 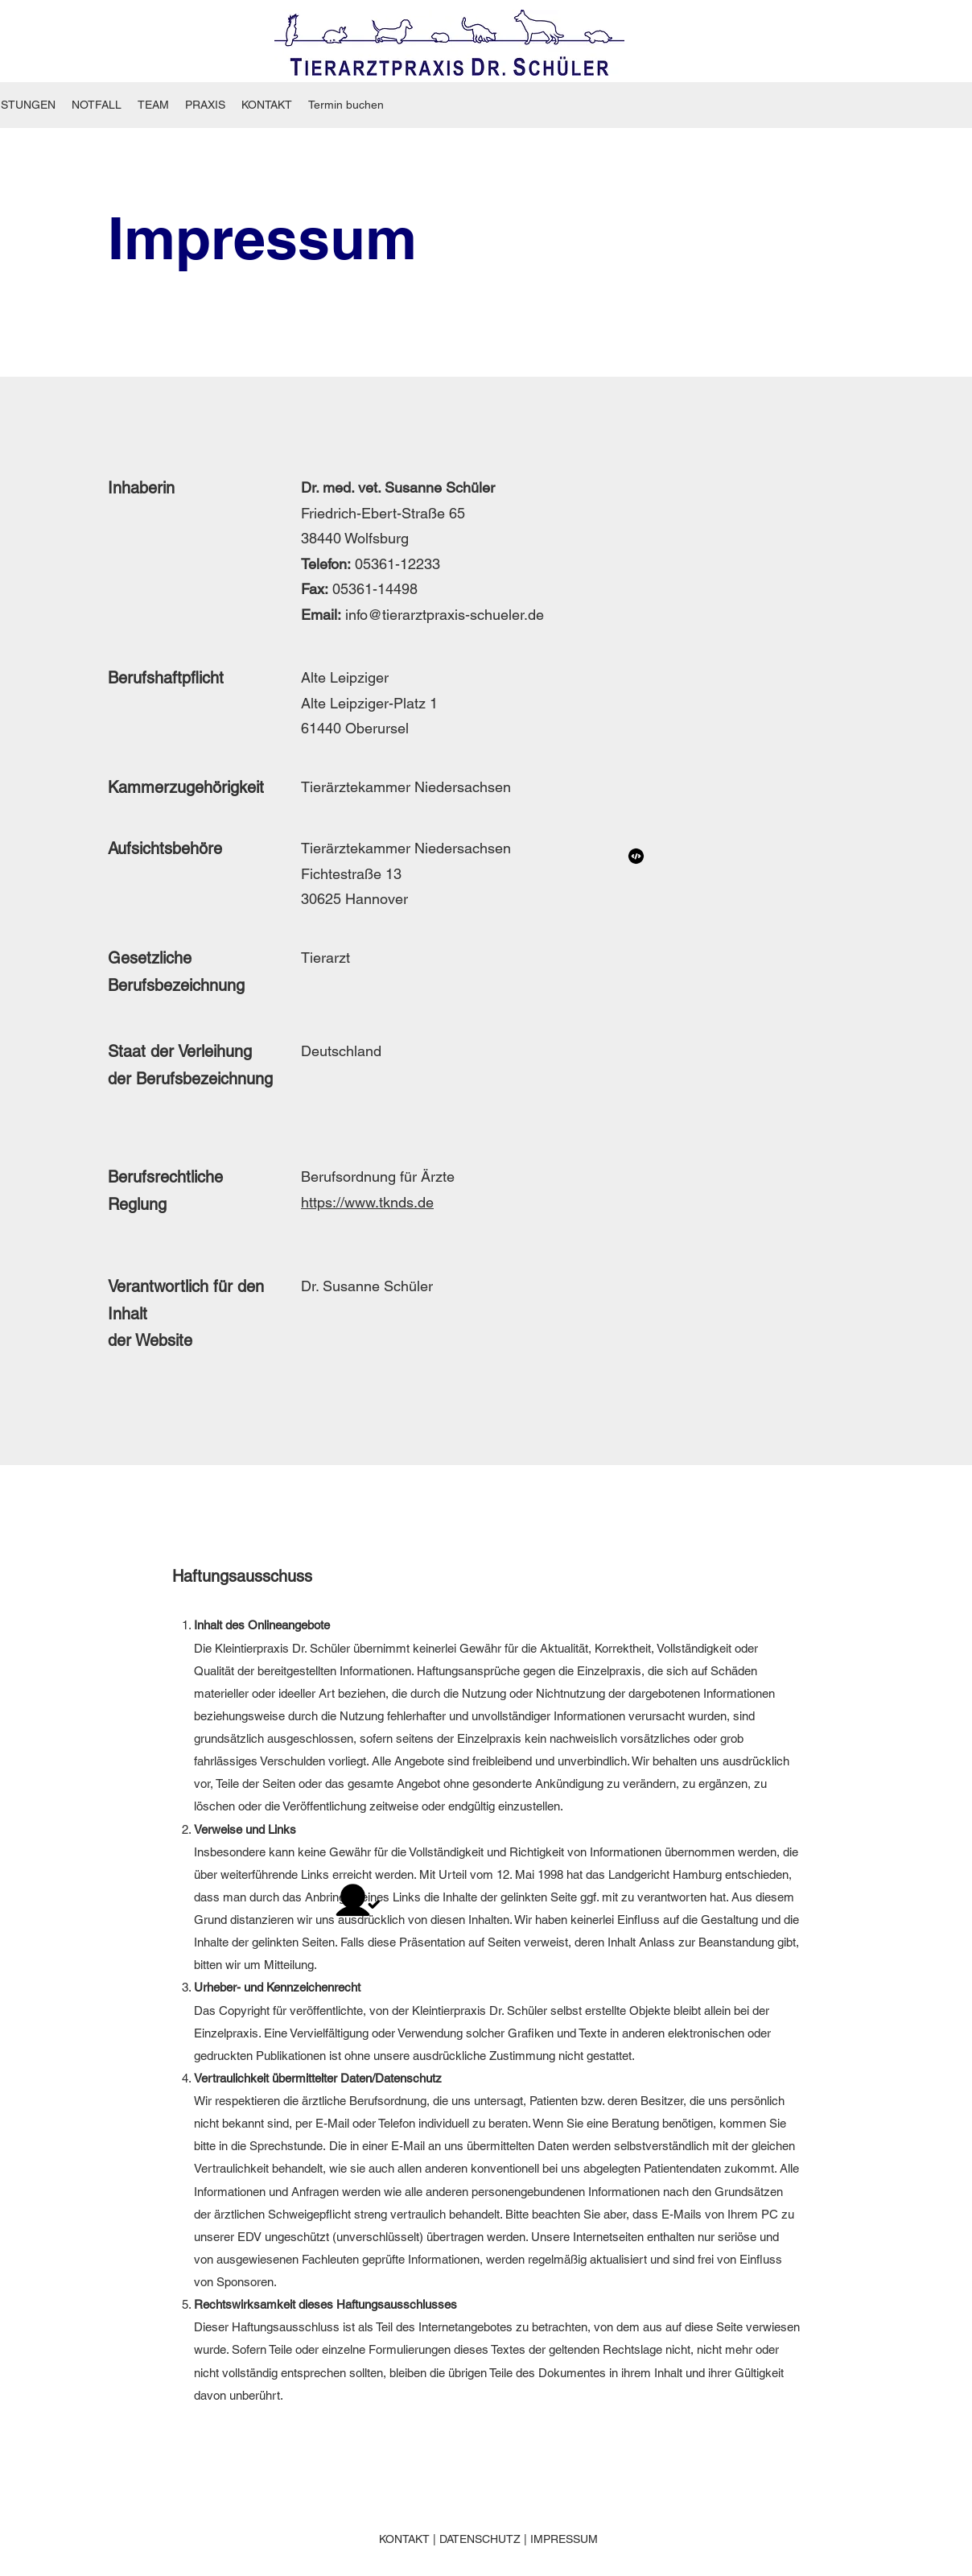 I want to click on user verified or approved, so click(x=356, y=1901).